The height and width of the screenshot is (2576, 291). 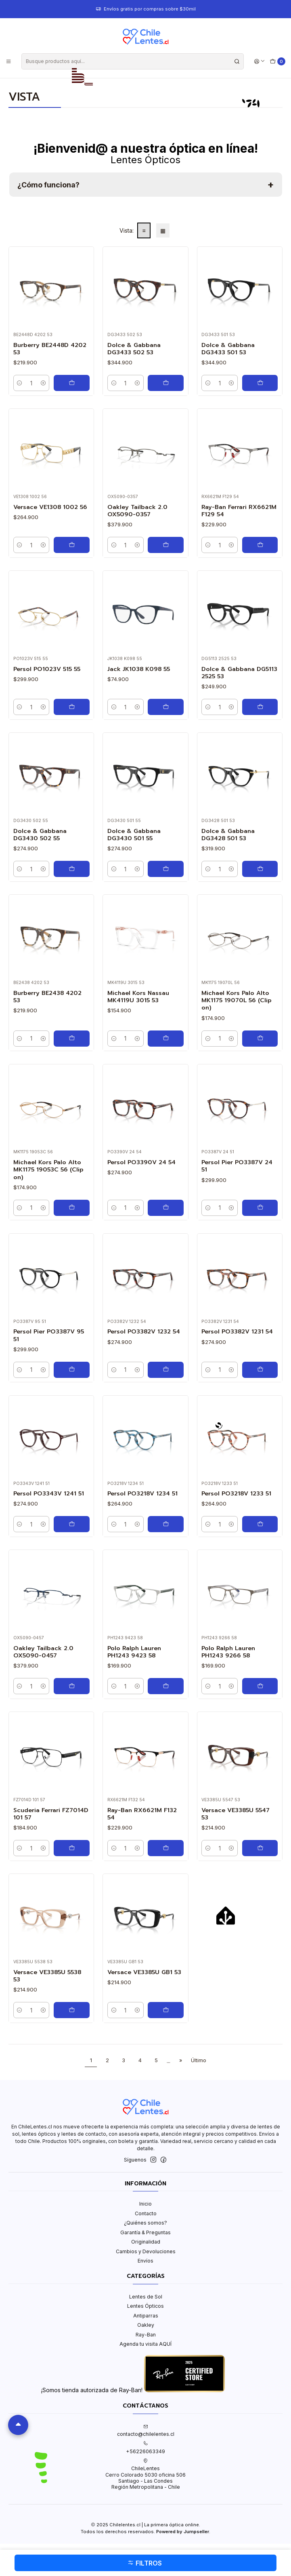 What do you see at coordinates (82, 77) in the screenshot?
I see `BEM (Block Element Modifier) methodology logo` at bounding box center [82, 77].